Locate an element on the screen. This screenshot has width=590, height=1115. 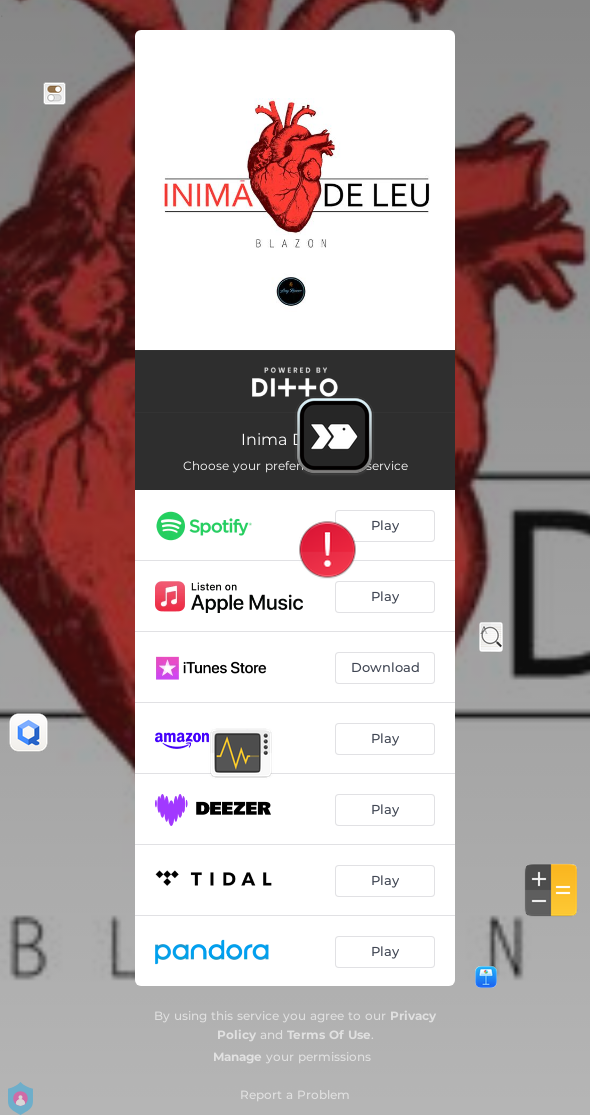
open qubes os application is located at coordinates (28, 732).